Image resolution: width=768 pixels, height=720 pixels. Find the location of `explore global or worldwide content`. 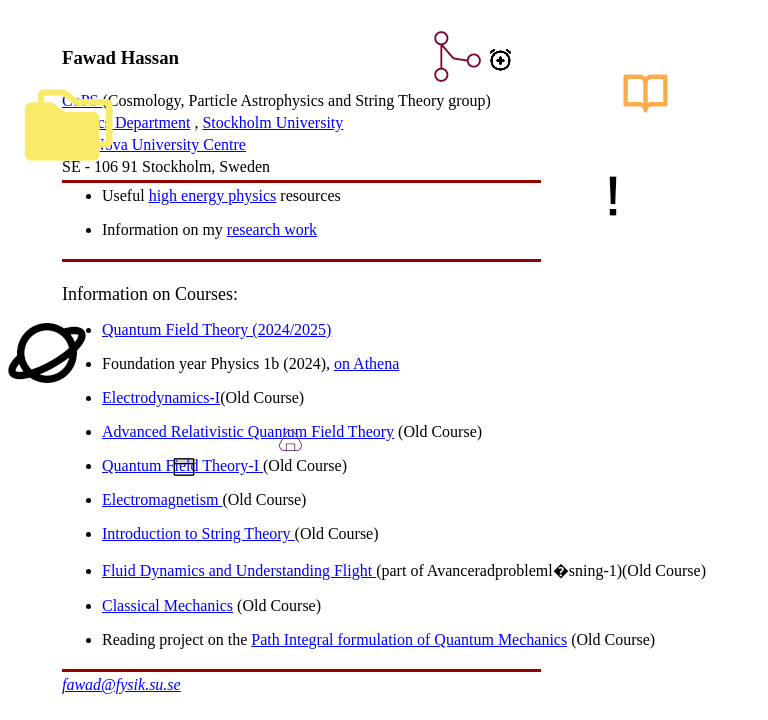

explore global or worldwide content is located at coordinates (47, 353).